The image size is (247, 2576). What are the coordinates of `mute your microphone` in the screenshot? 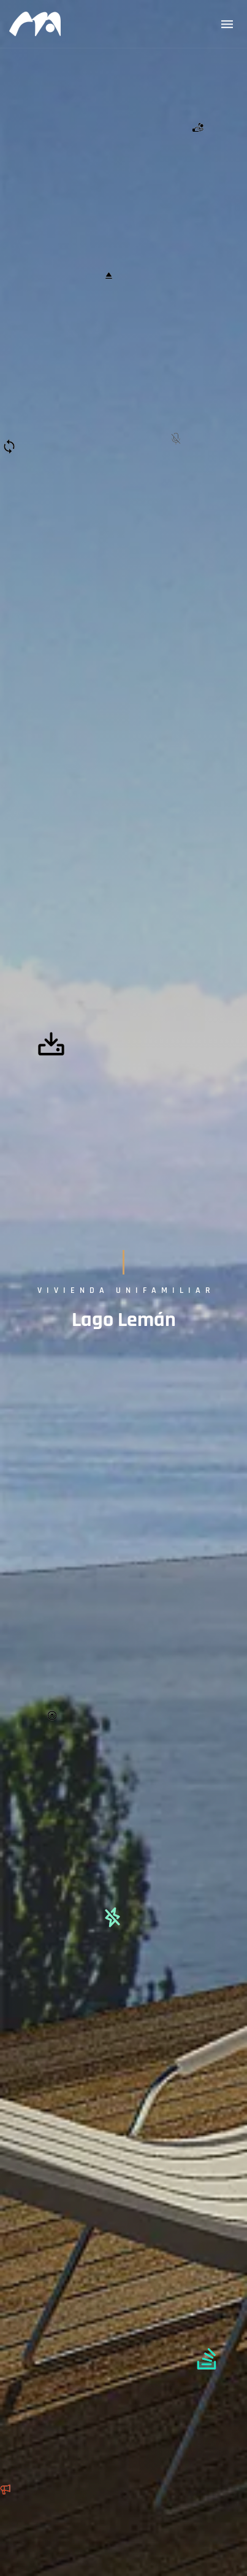 It's located at (176, 439).